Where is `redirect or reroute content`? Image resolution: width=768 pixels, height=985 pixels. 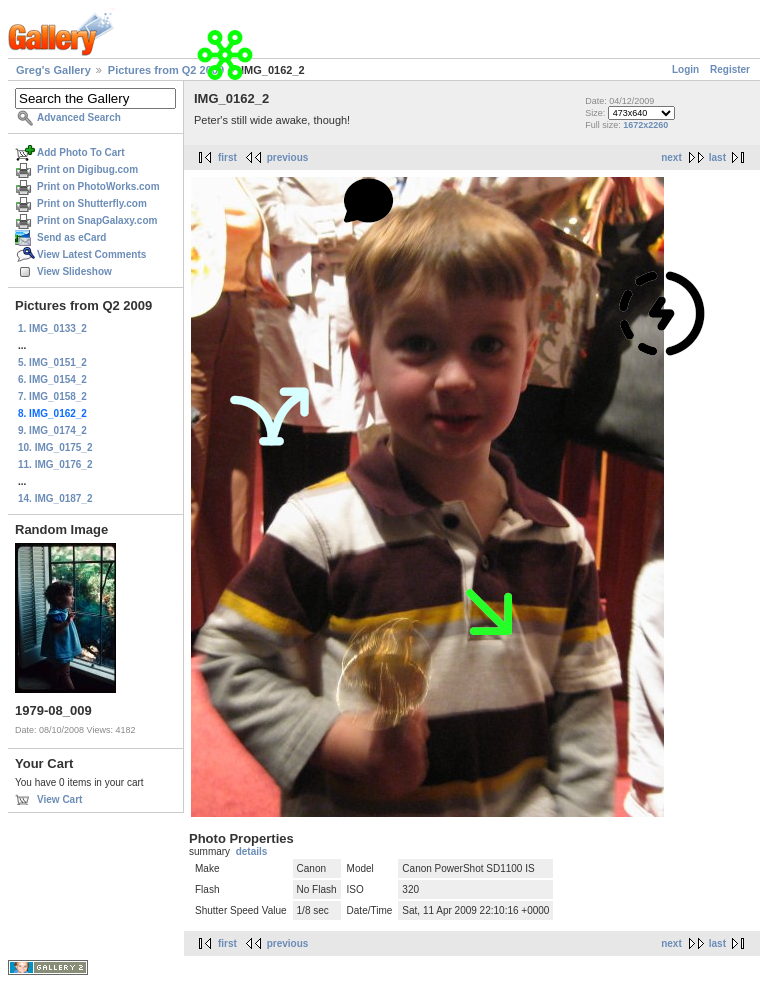 redirect or reroute content is located at coordinates (271, 416).